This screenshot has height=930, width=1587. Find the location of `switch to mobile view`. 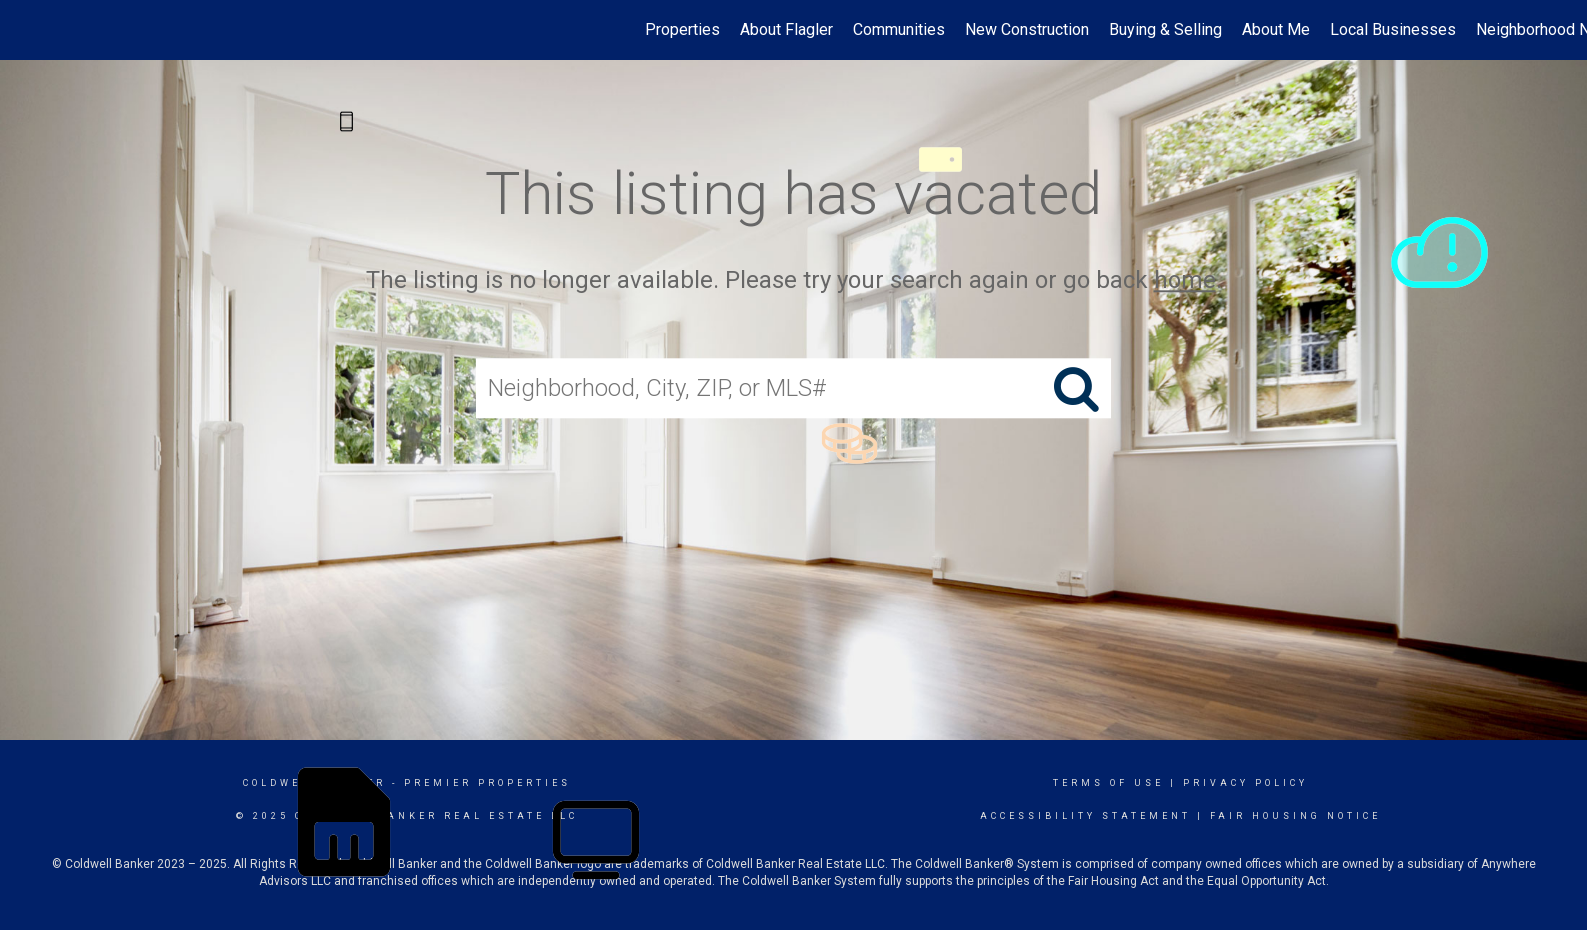

switch to mobile view is located at coordinates (346, 121).